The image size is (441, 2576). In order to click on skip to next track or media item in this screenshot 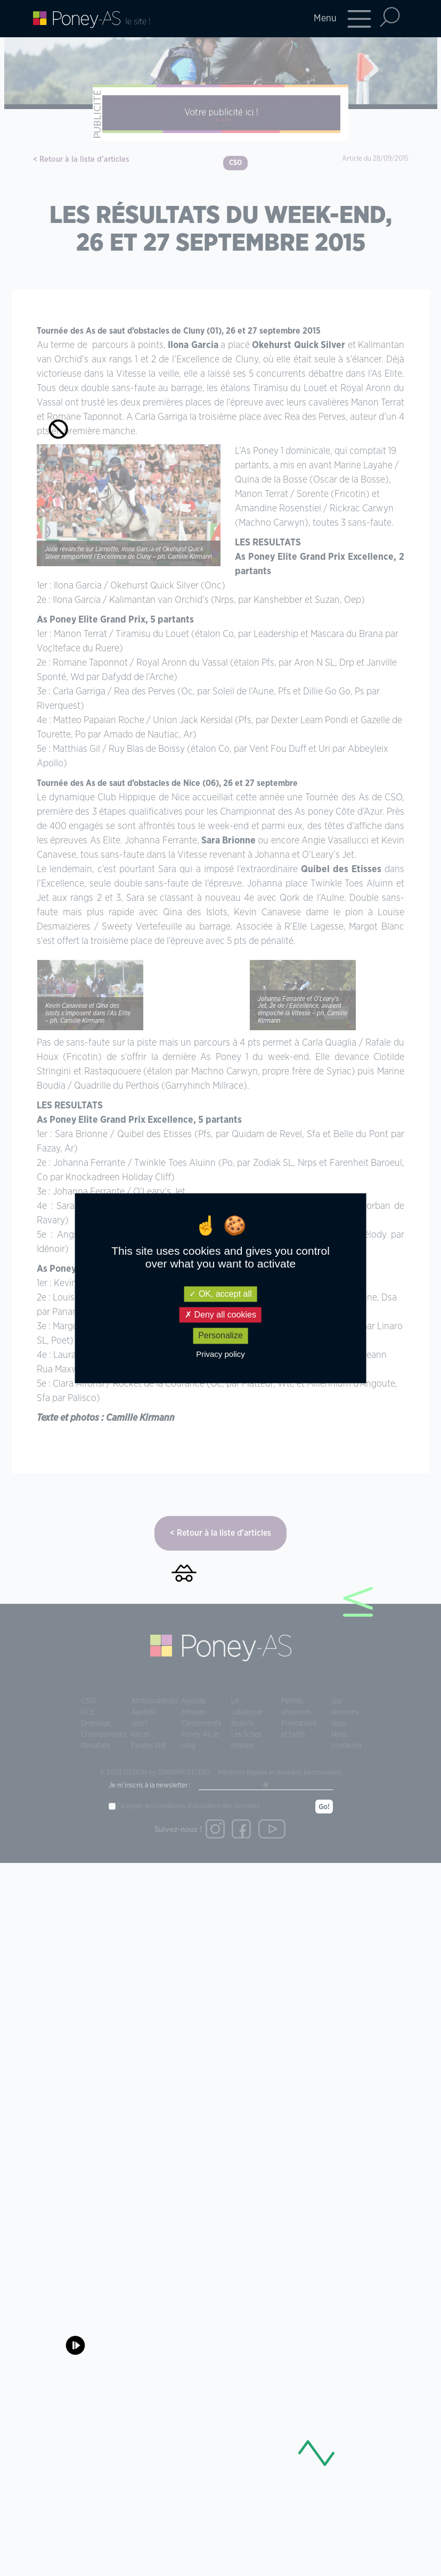, I will do `click(75, 2345)`.